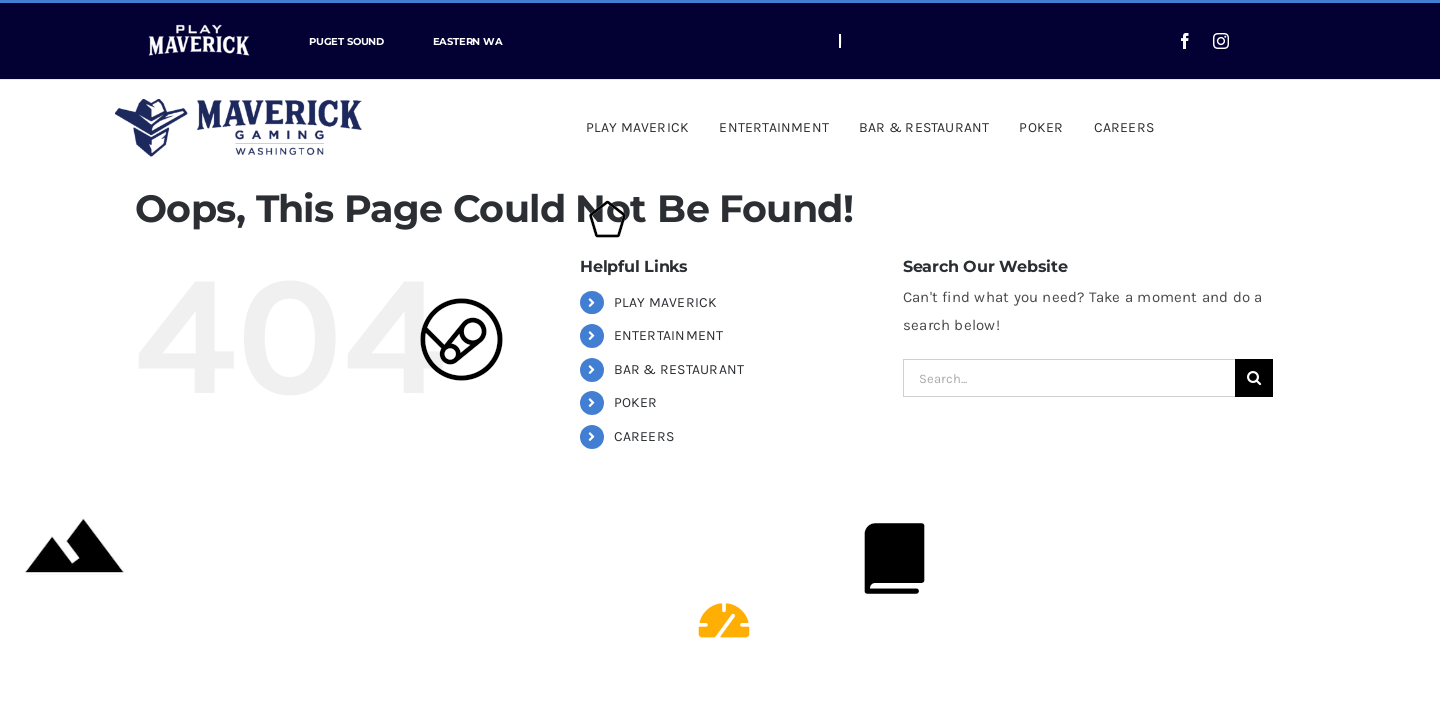 The image size is (1440, 720). I want to click on select pentagon shape tool, so click(607, 220).